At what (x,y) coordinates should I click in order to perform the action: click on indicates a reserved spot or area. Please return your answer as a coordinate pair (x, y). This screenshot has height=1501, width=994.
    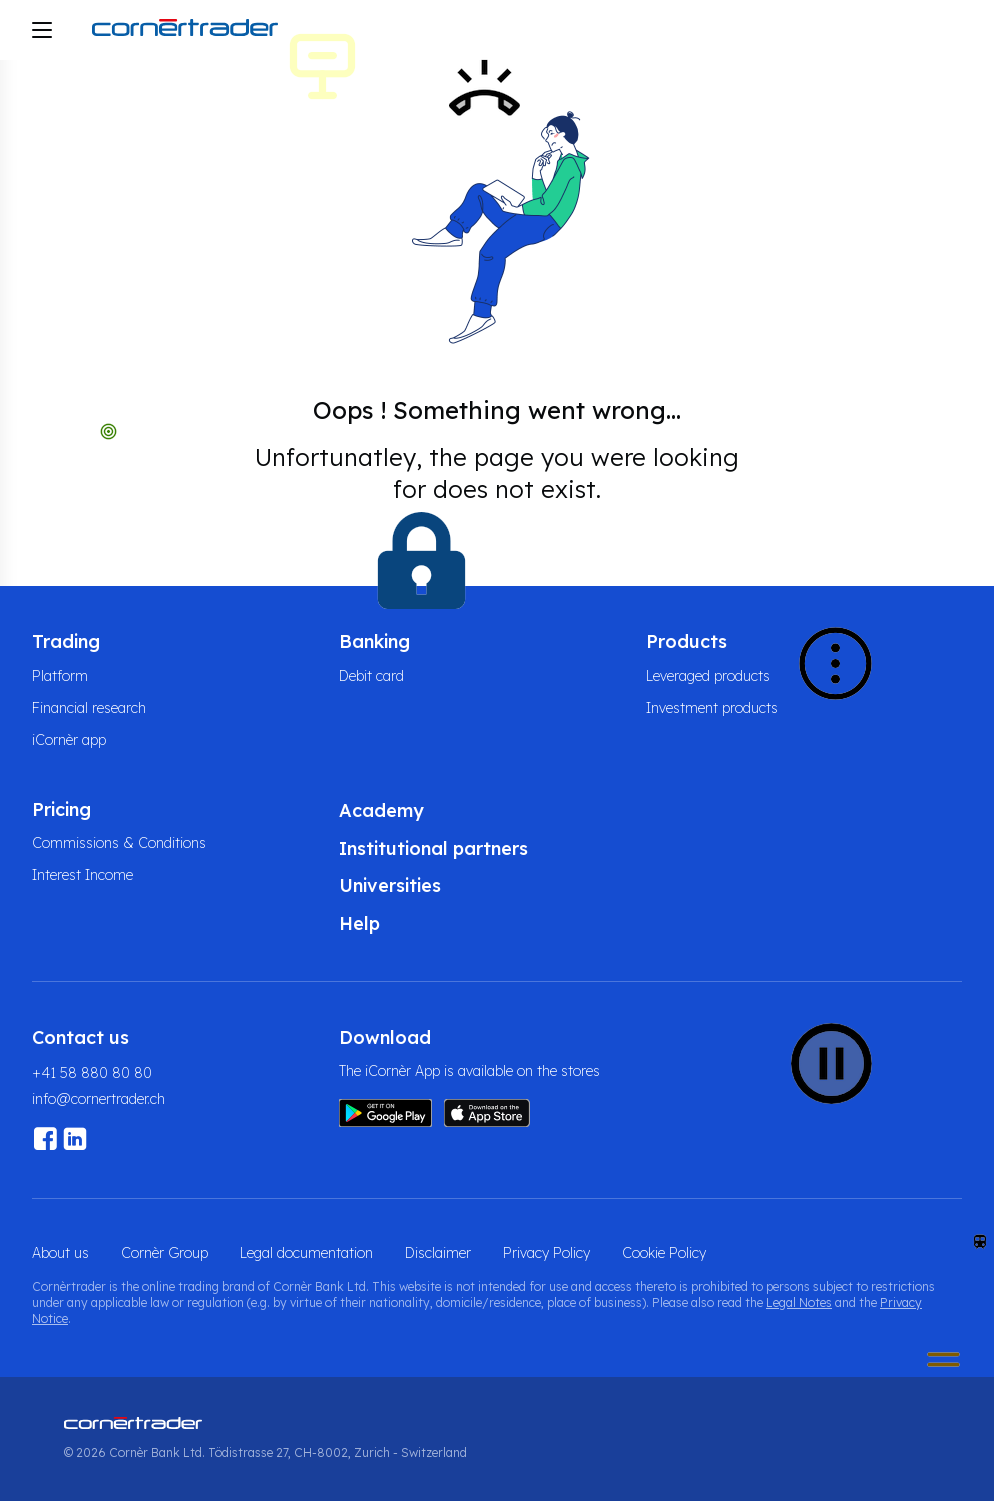
    Looking at the image, I should click on (322, 66).